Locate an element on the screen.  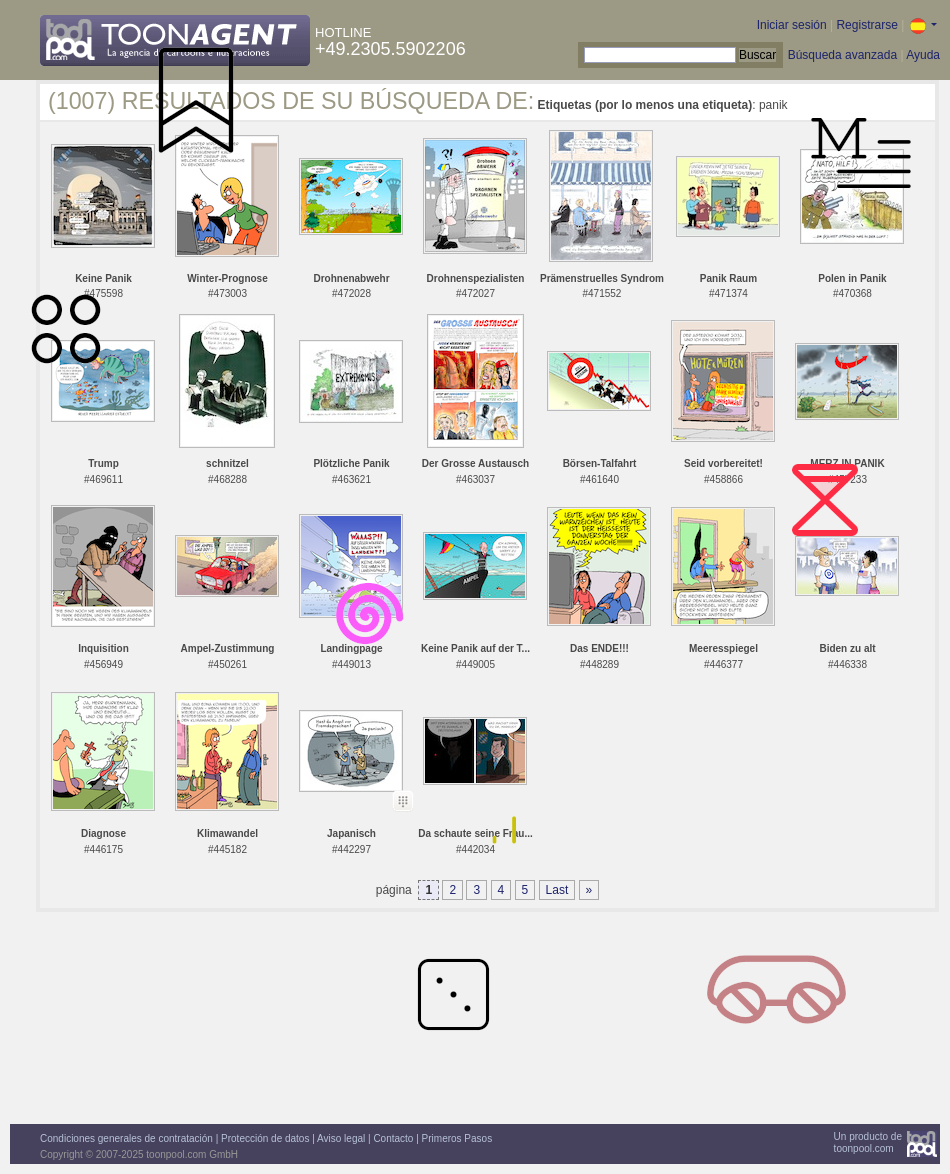
indicates weak cellular signal strength is located at coordinates (537, 806).